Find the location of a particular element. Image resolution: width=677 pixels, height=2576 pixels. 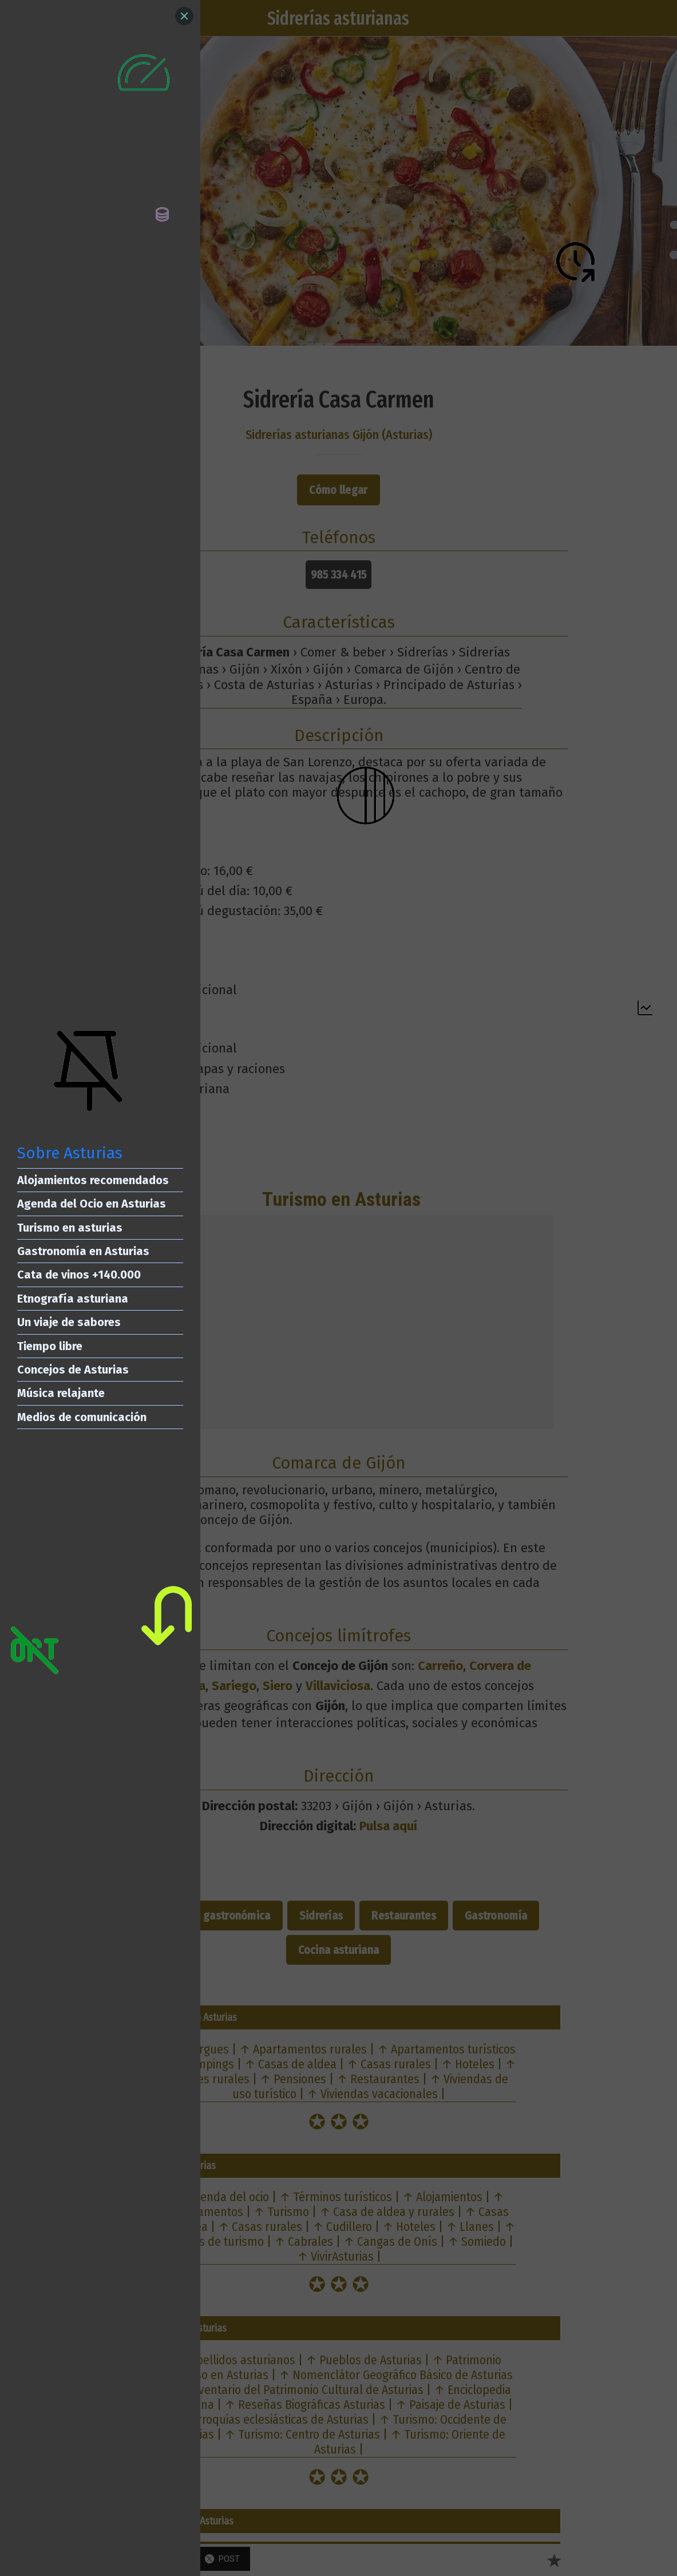

http options method disabled or unavailable is located at coordinates (34, 1650).